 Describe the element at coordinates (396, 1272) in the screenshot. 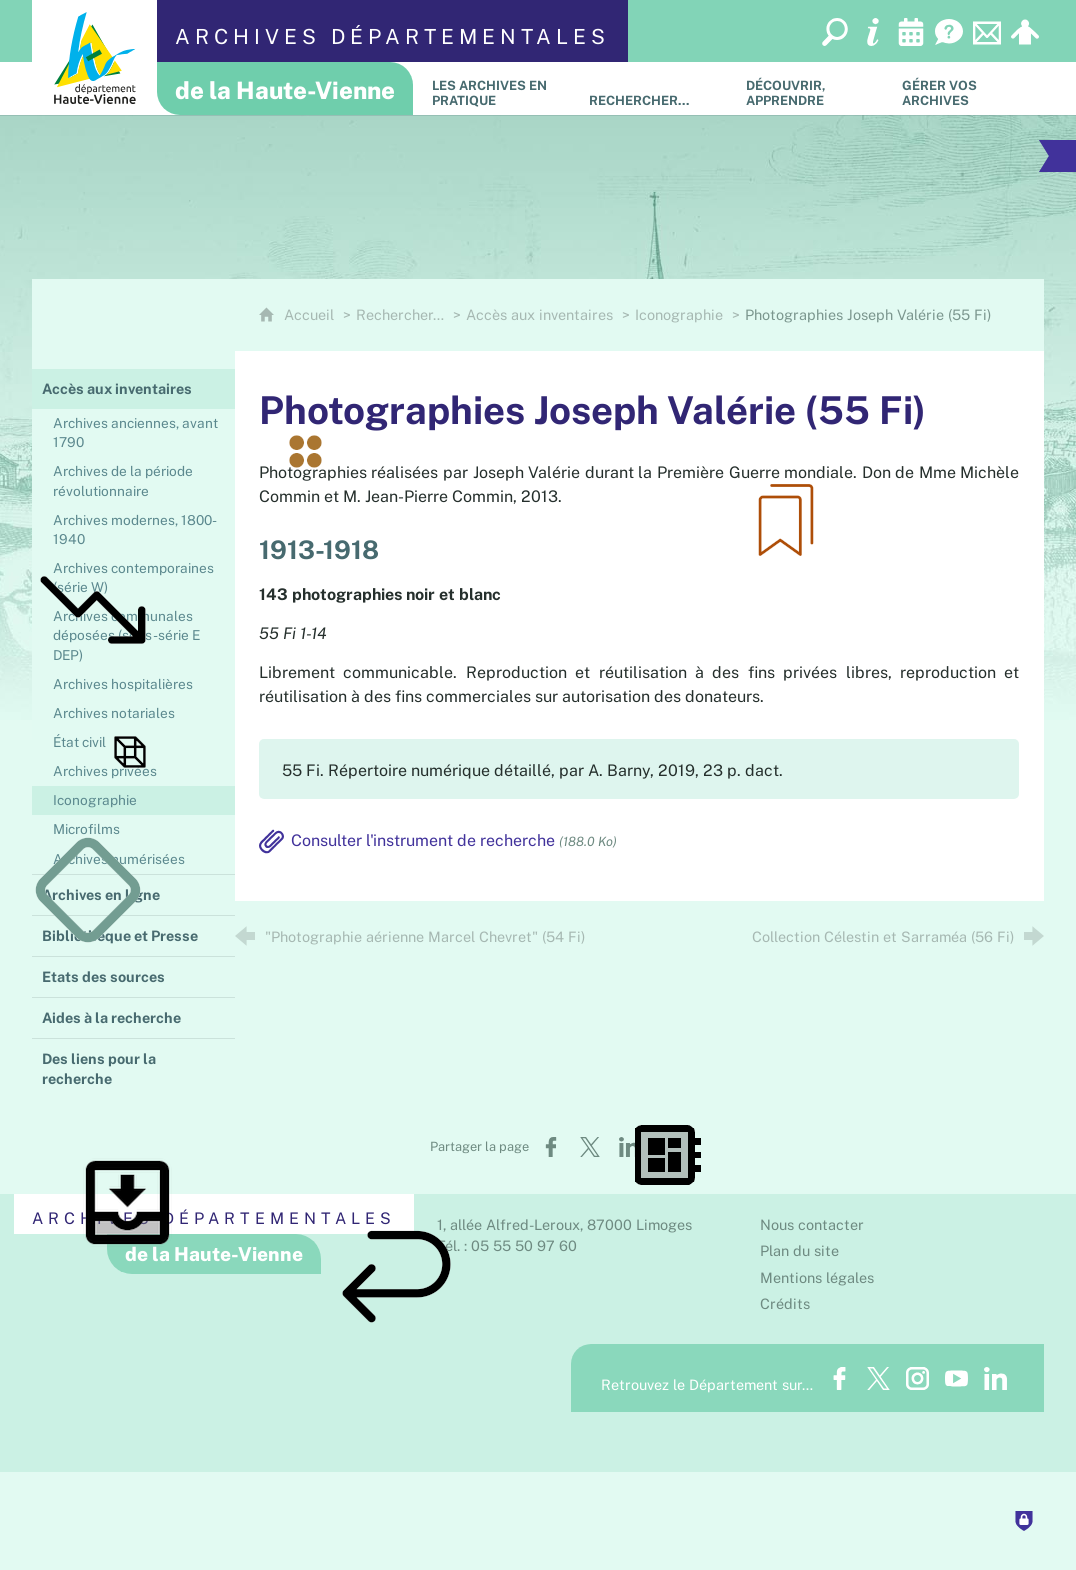

I see `return to previous screen or step` at that location.